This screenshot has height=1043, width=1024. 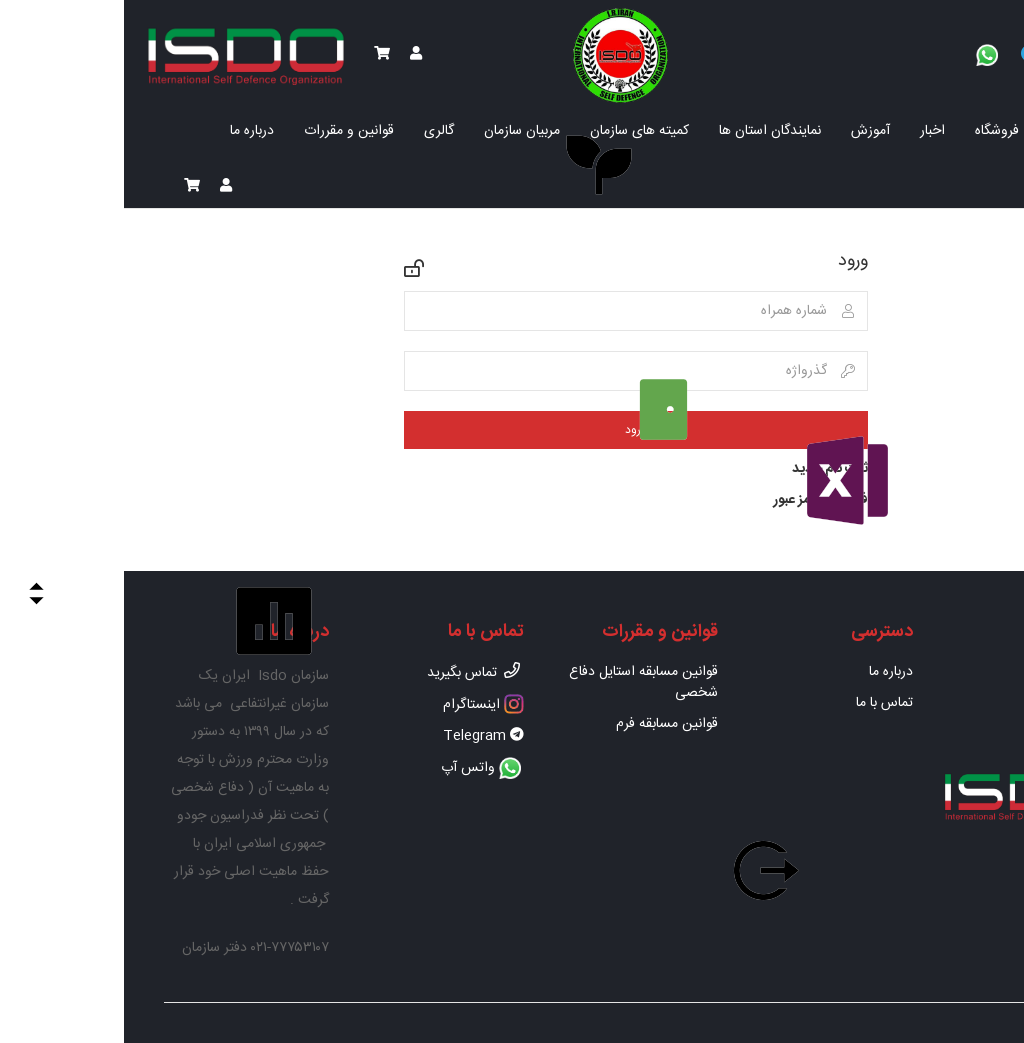 What do you see at coordinates (663, 409) in the screenshot?
I see `exit or log out of the application` at bounding box center [663, 409].